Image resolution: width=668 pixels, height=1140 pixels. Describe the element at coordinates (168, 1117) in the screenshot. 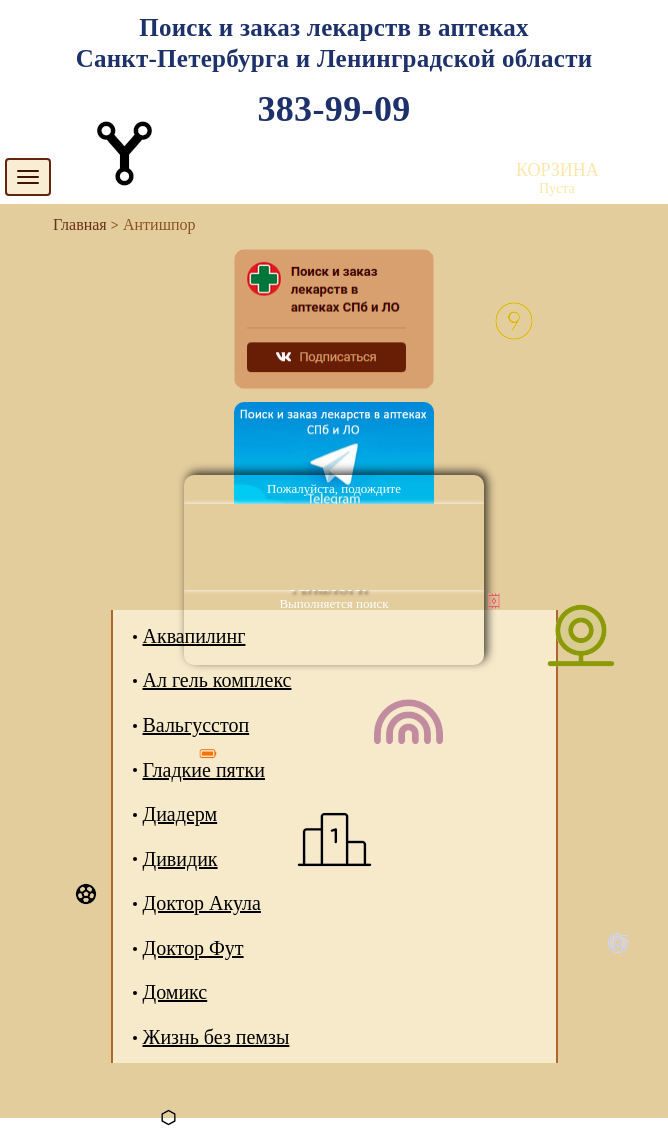

I see `select a hexagonal shape tool` at that location.